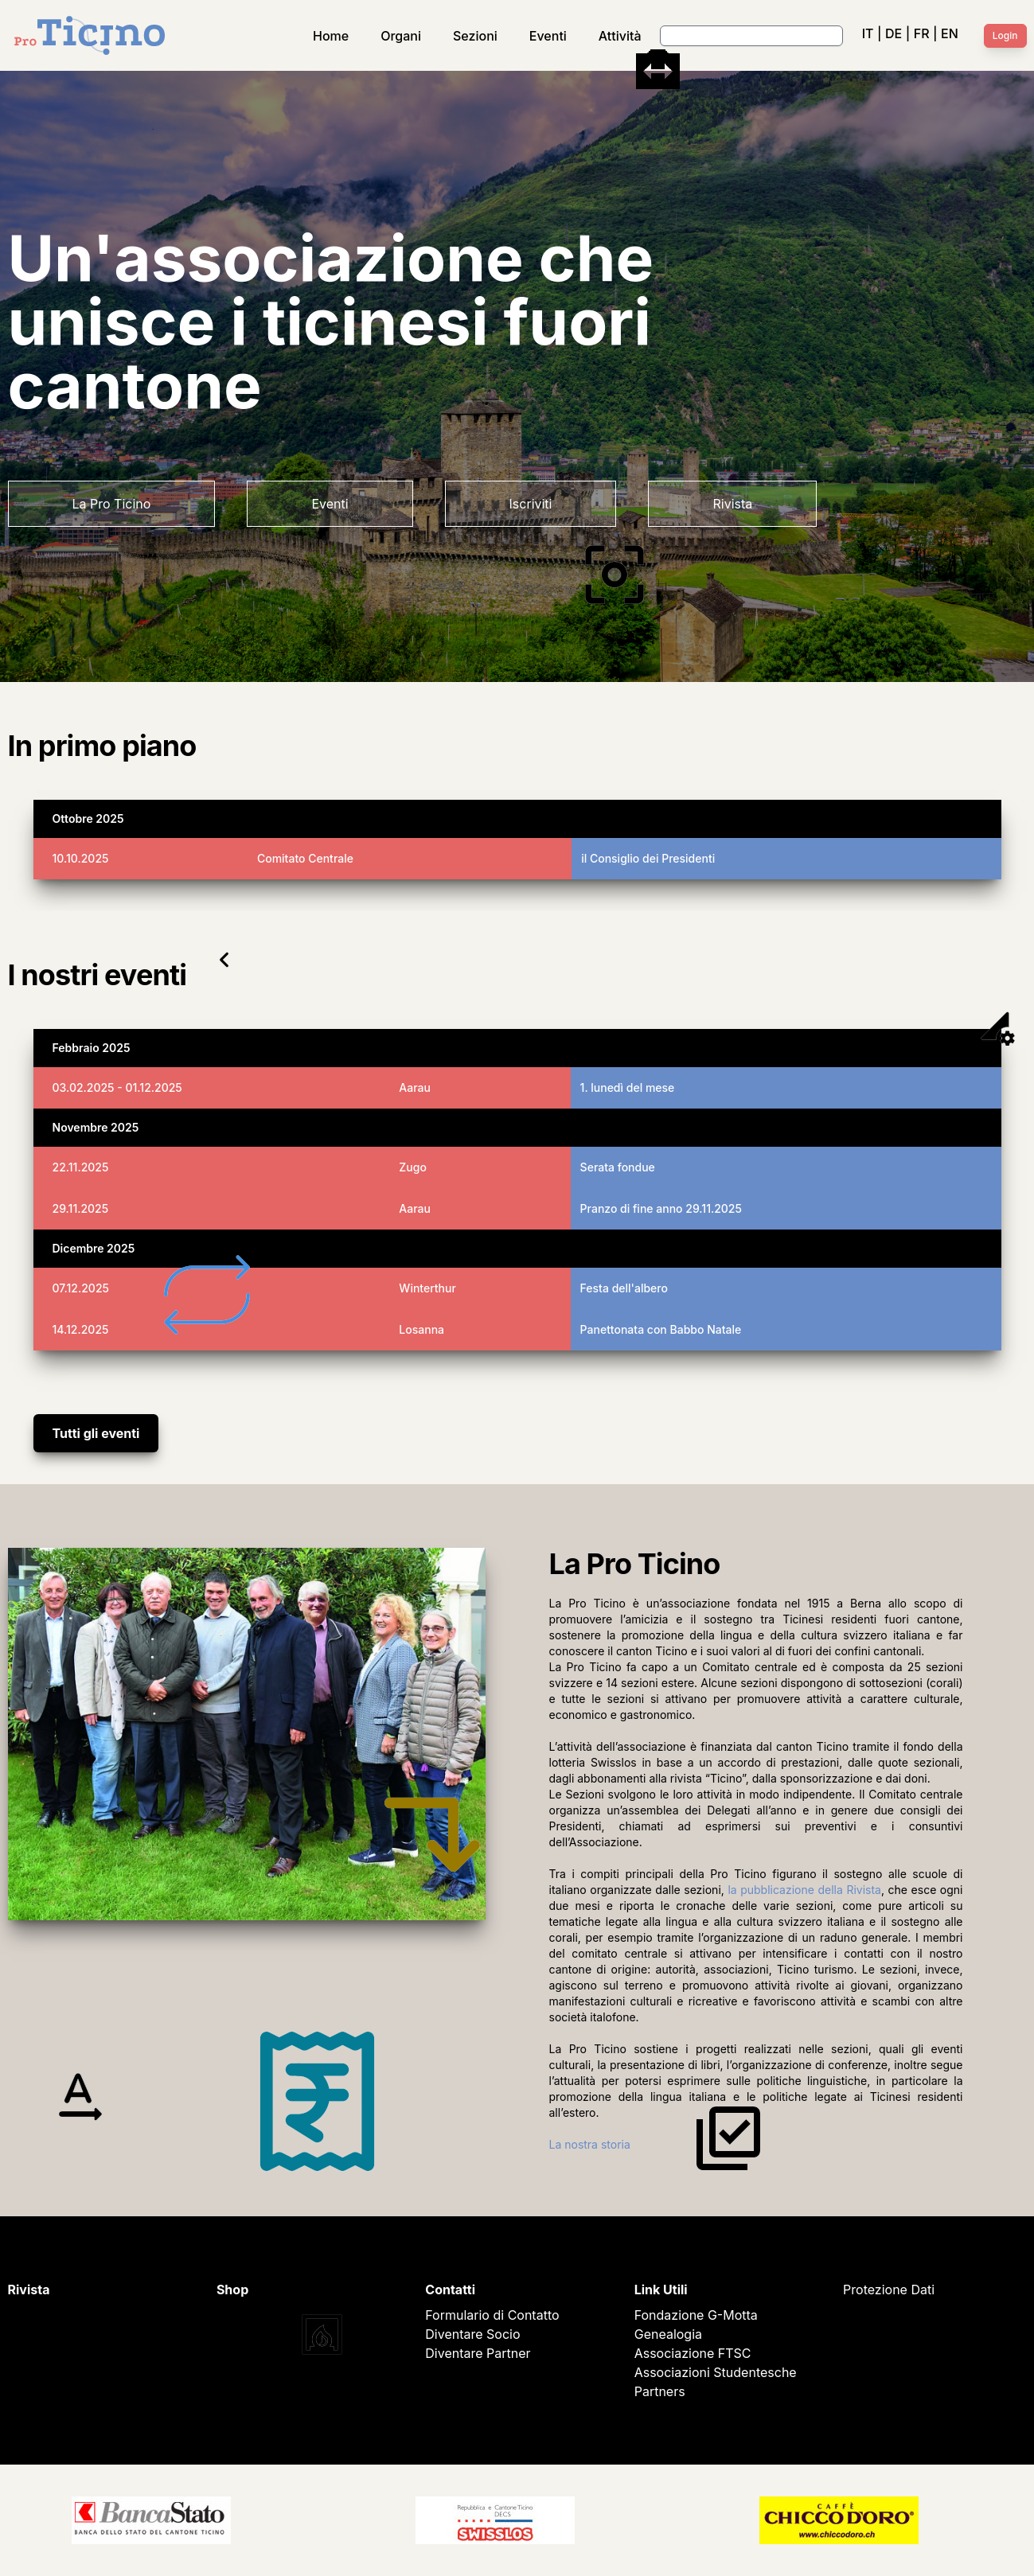 The width and height of the screenshot is (1034, 2576). What do you see at coordinates (207, 1295) in the screenshot?
I see `toggle repeat mode for media playback` at bounding box center [207, 1295].